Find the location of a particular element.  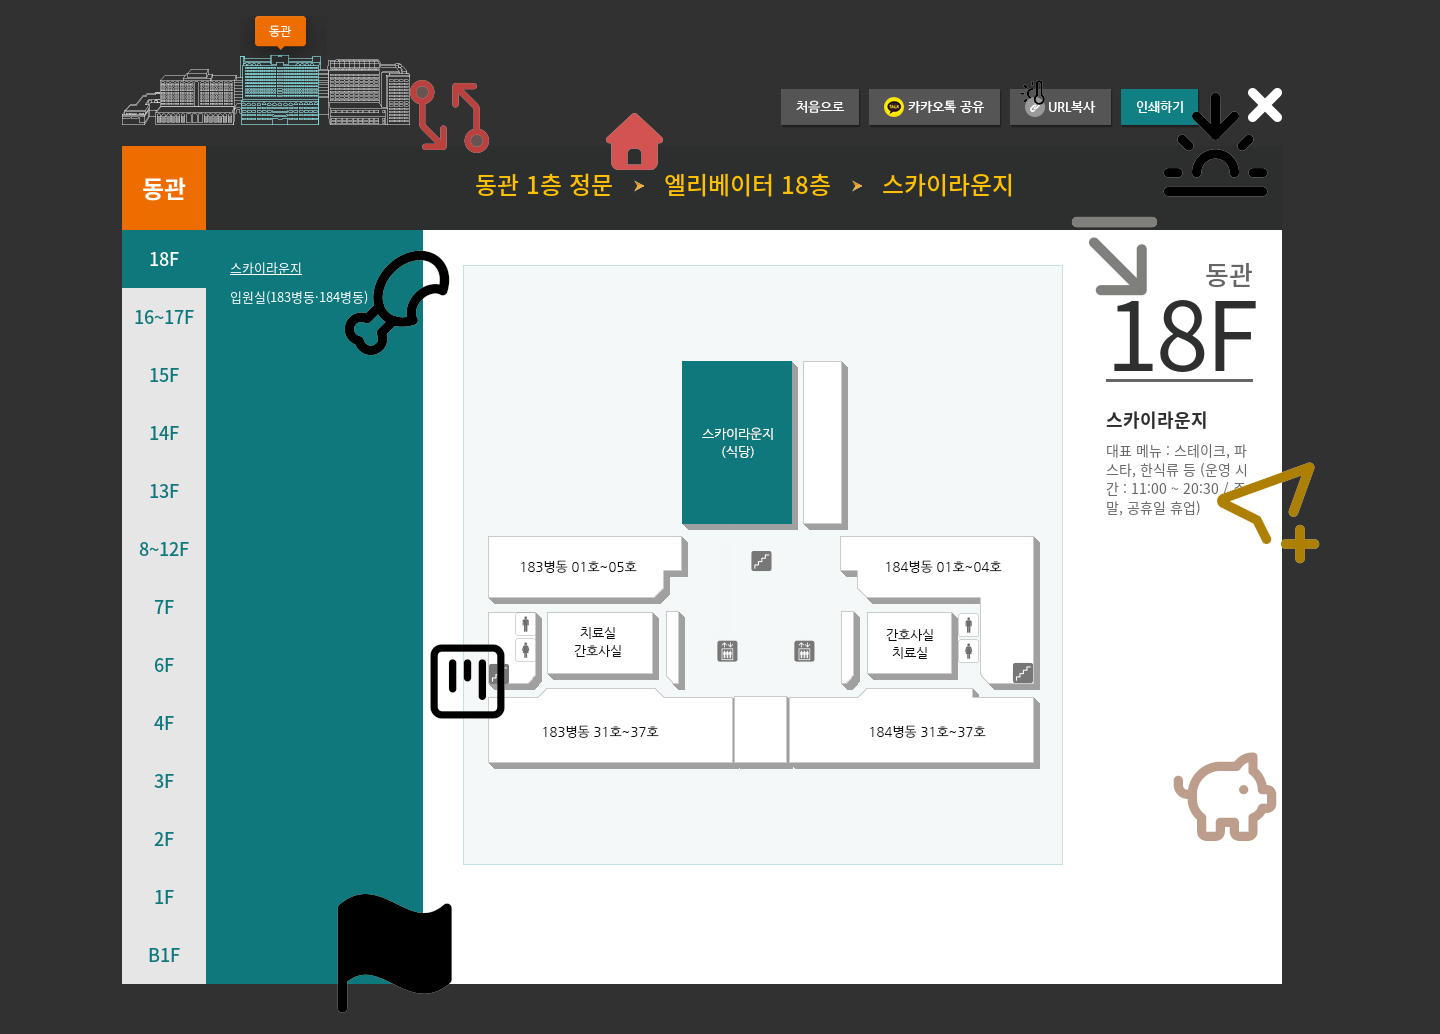

view current outdoor temperature is located at coordinates (1032, 92).